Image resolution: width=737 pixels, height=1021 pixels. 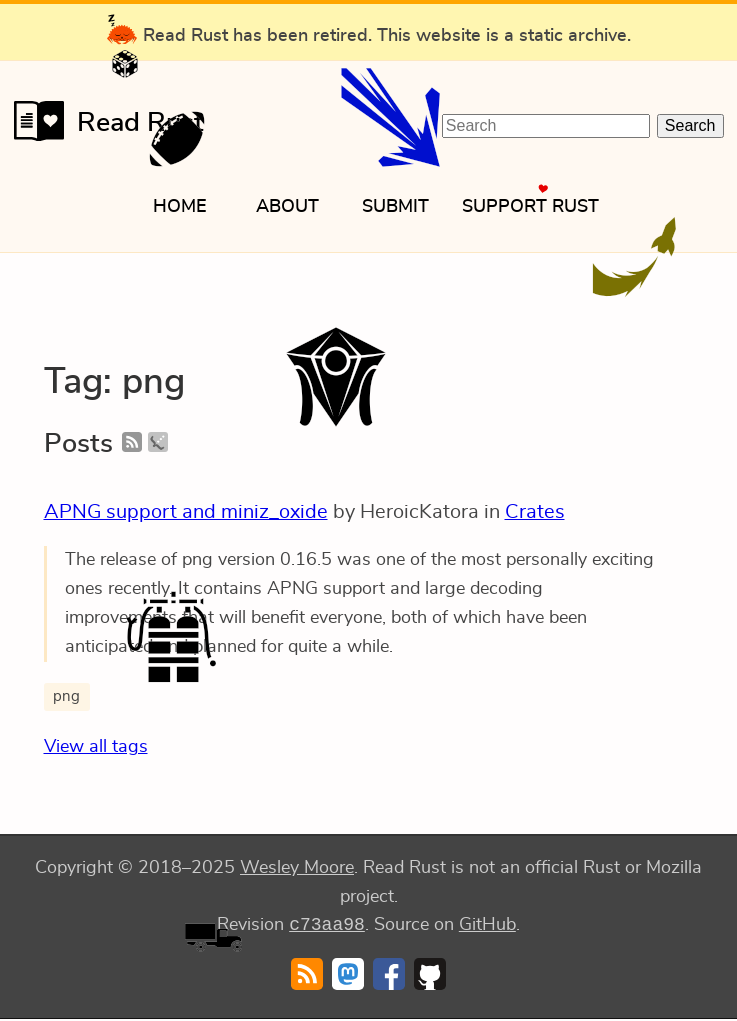 I want to click on launch or deploy an application, so click(x=634, y=254).